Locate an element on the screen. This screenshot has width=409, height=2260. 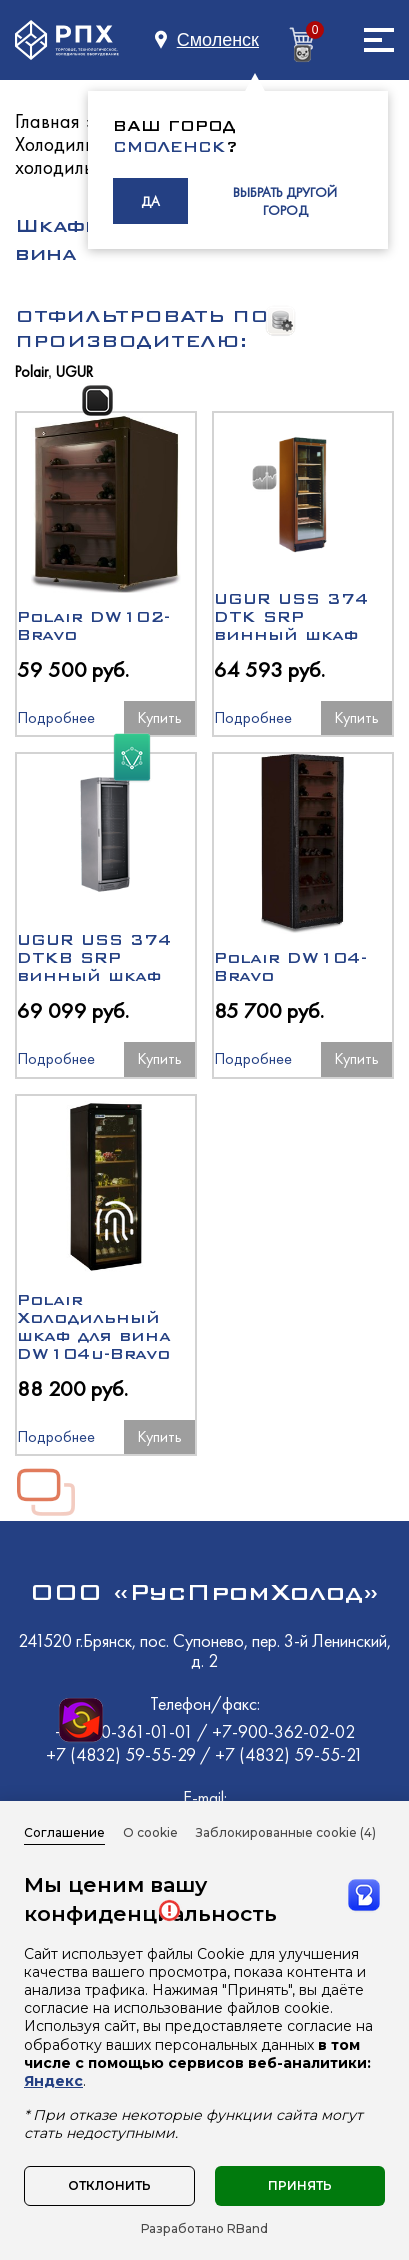
vector graphics template file is located at coordinates (132, 758).